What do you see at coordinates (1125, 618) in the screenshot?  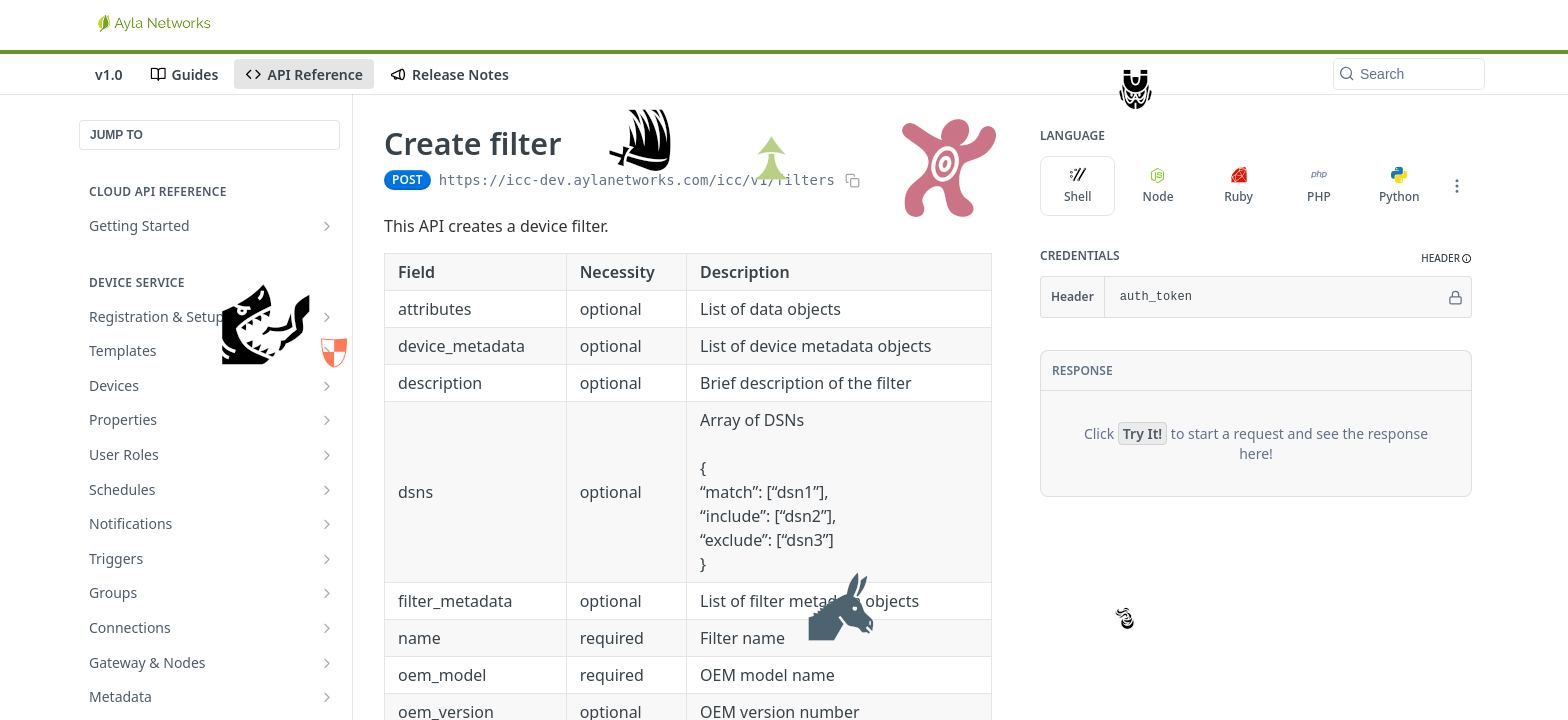 I see `incense or aromatherapy item in a game inventory` at bounding box center [1125, 618].